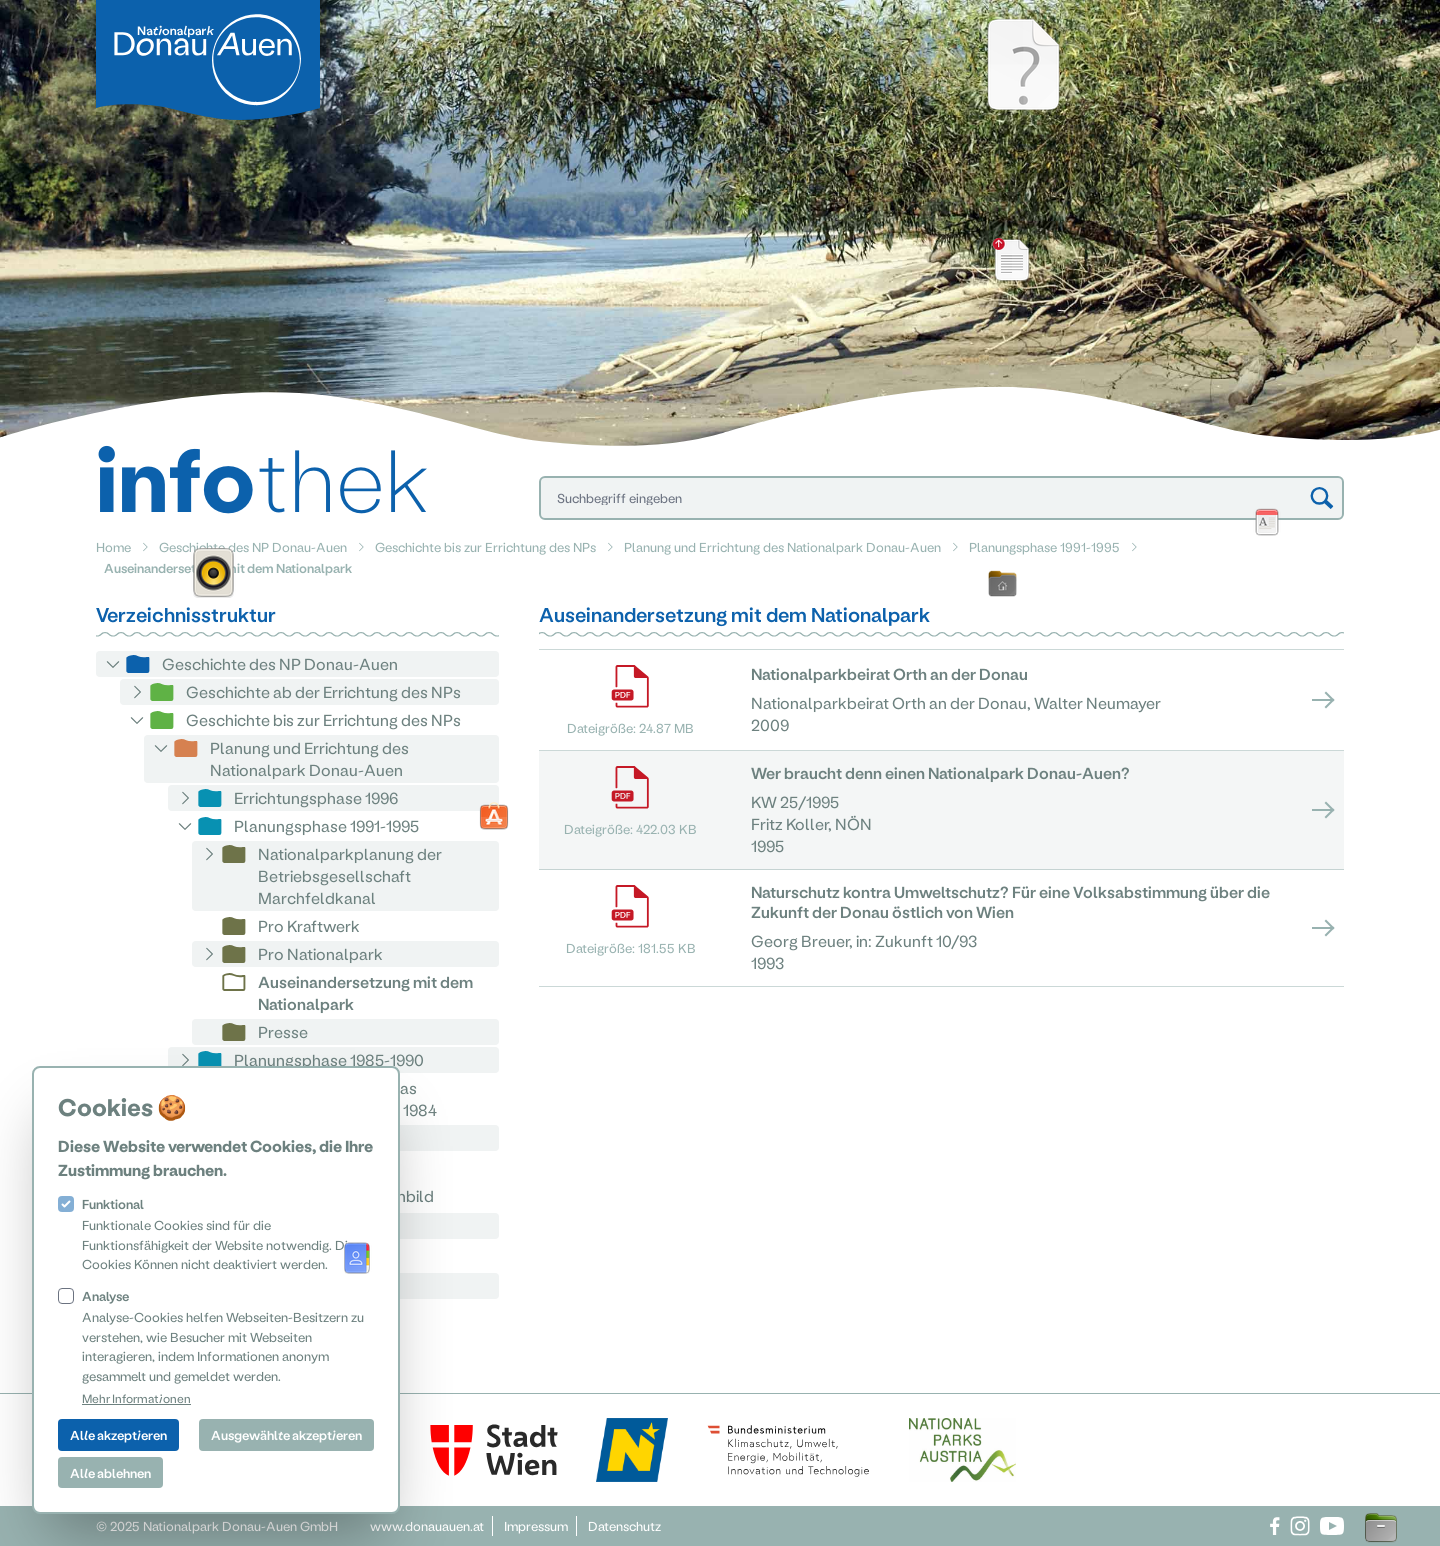 The image size is (1440, 1546). I want to click on access your home folder, so click(1002, 583).